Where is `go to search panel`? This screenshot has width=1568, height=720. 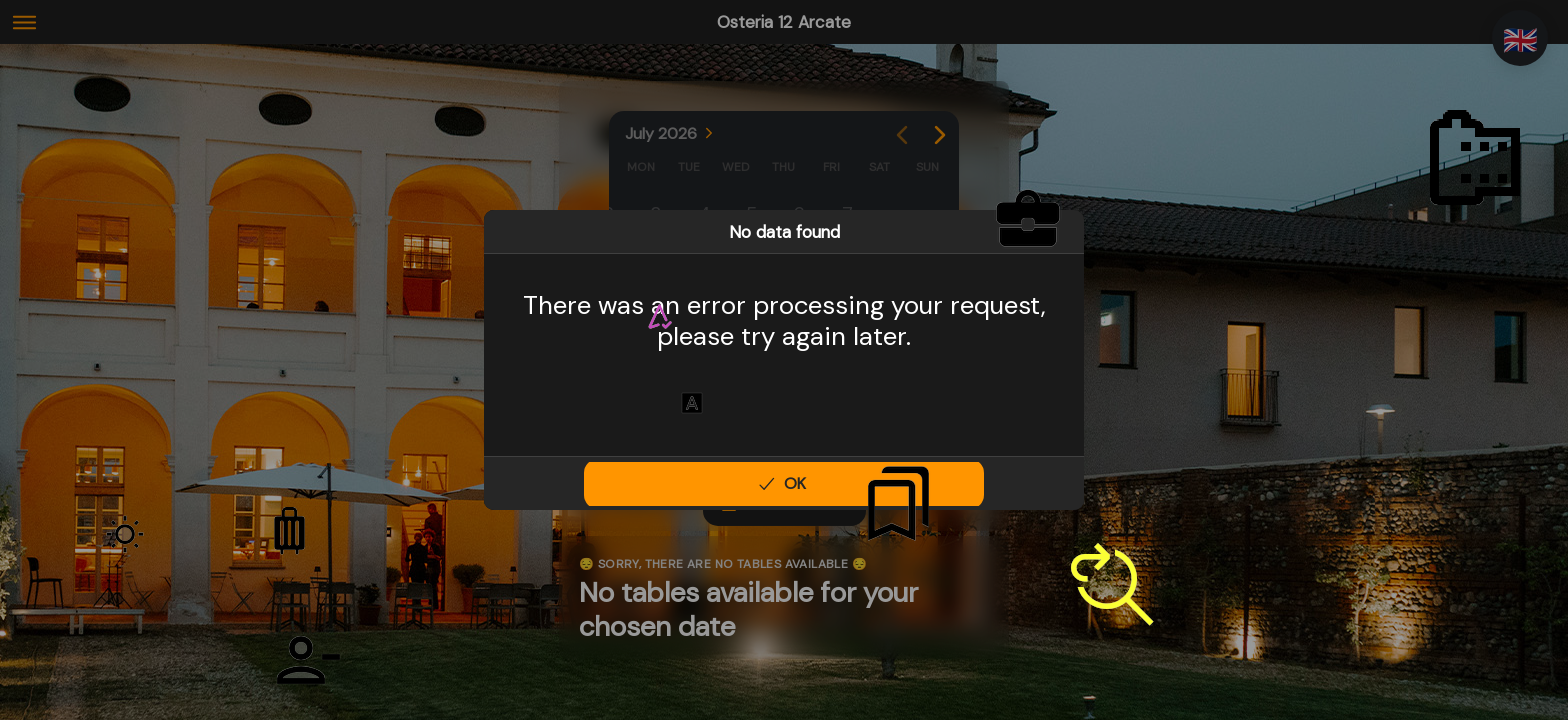 go to search panel is located at coordinates (1115, 587).